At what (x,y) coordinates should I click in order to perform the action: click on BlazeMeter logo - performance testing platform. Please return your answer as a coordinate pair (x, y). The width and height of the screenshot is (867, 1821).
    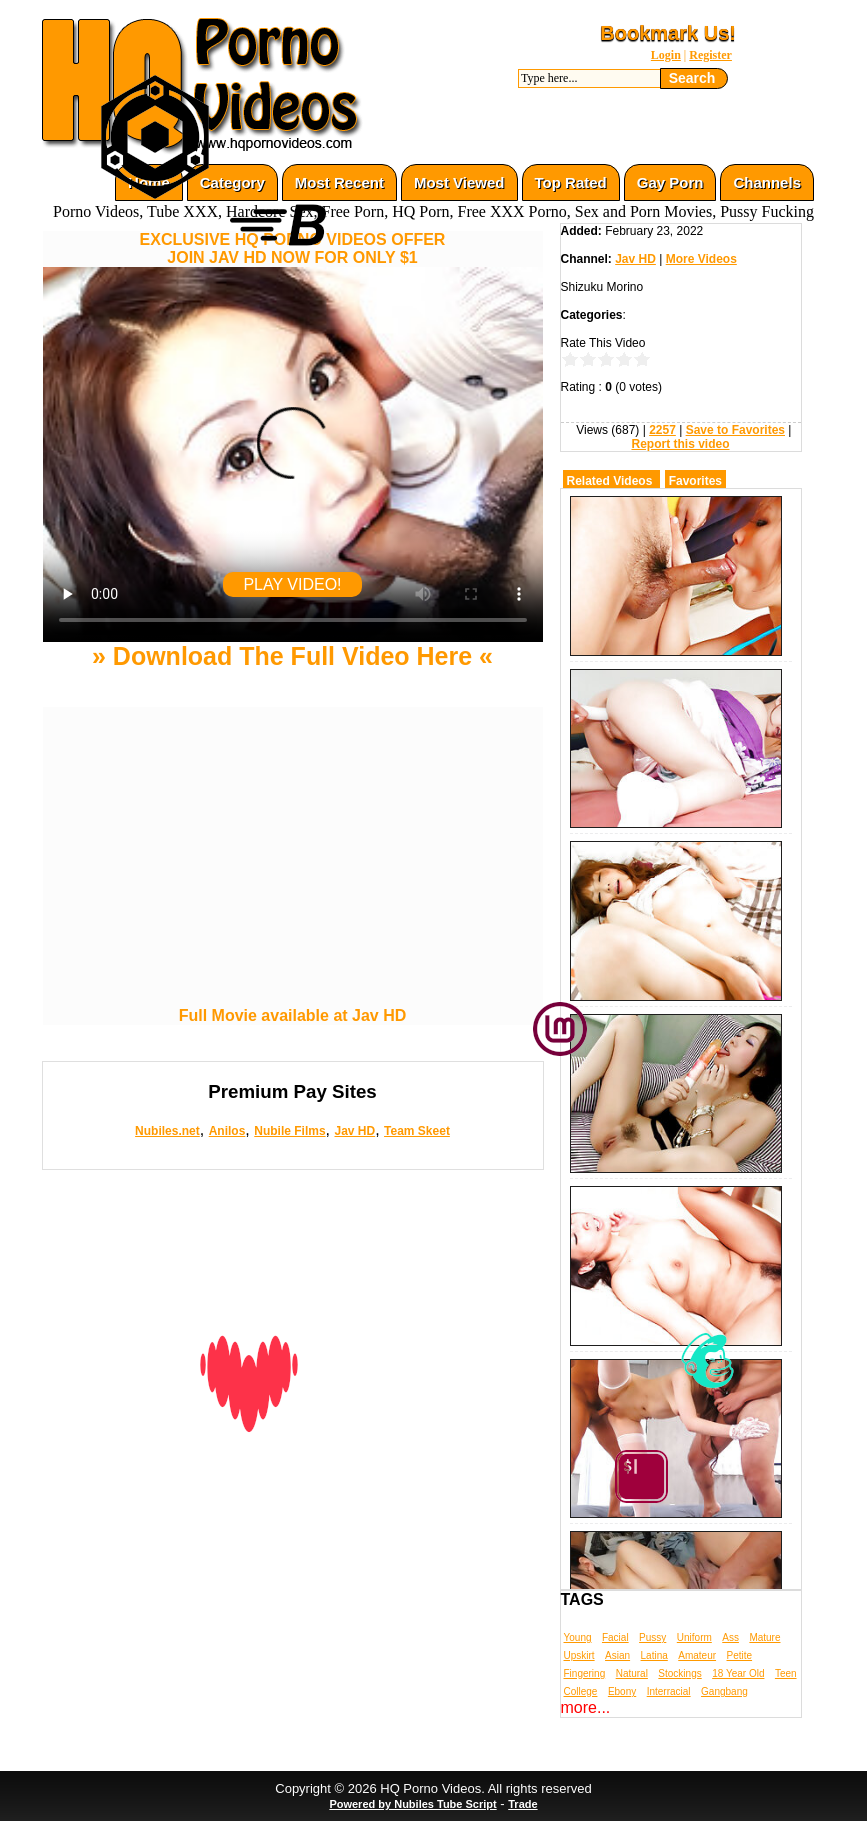
    Looking at the image, I should click on (278, 225).